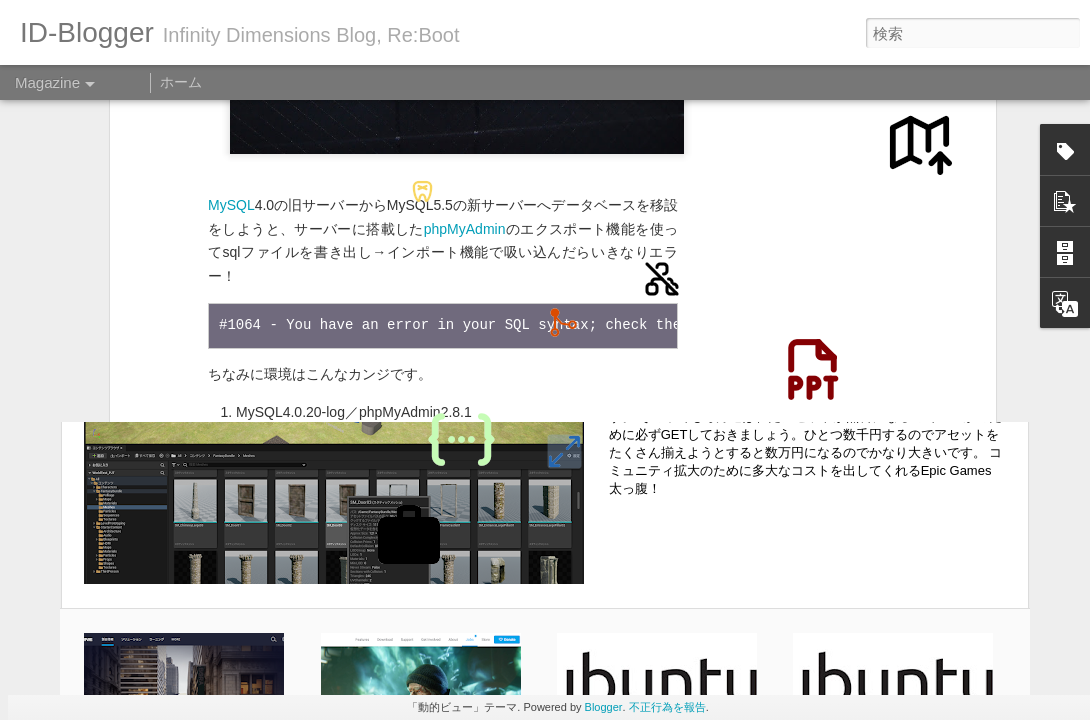  Describe the element at coordinates (461, 439) in the screenshot. I see `view code snippets or embedded content` at that location.